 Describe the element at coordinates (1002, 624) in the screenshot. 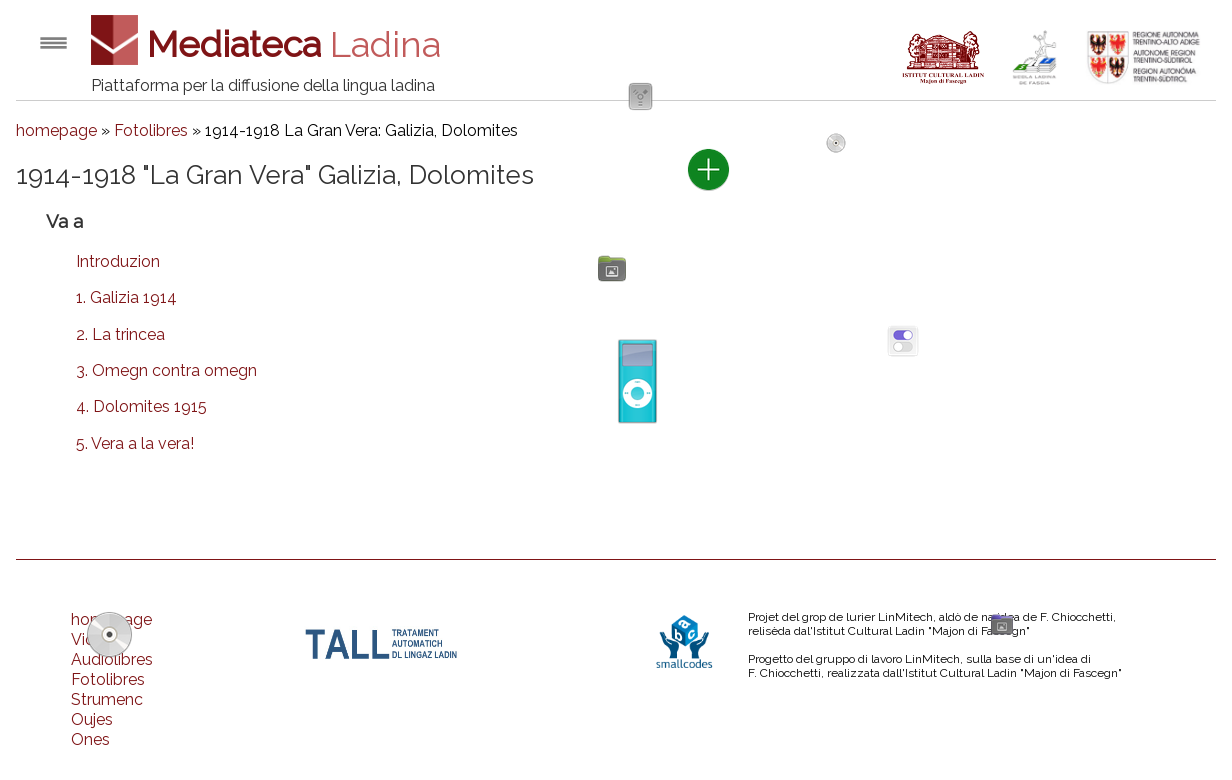

I see `open your pictures folder` at that location.